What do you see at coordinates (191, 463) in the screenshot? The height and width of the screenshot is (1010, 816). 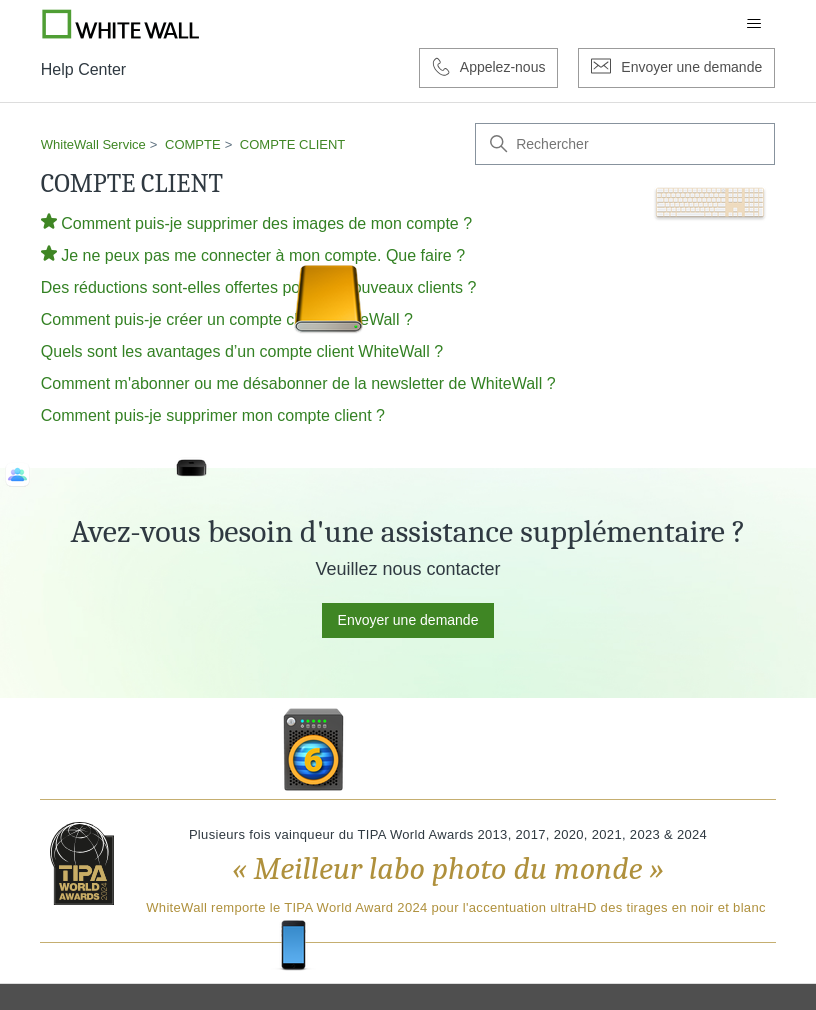 I see `apple tv 4k (3rd generation) device` at bounding box center [191, 463].